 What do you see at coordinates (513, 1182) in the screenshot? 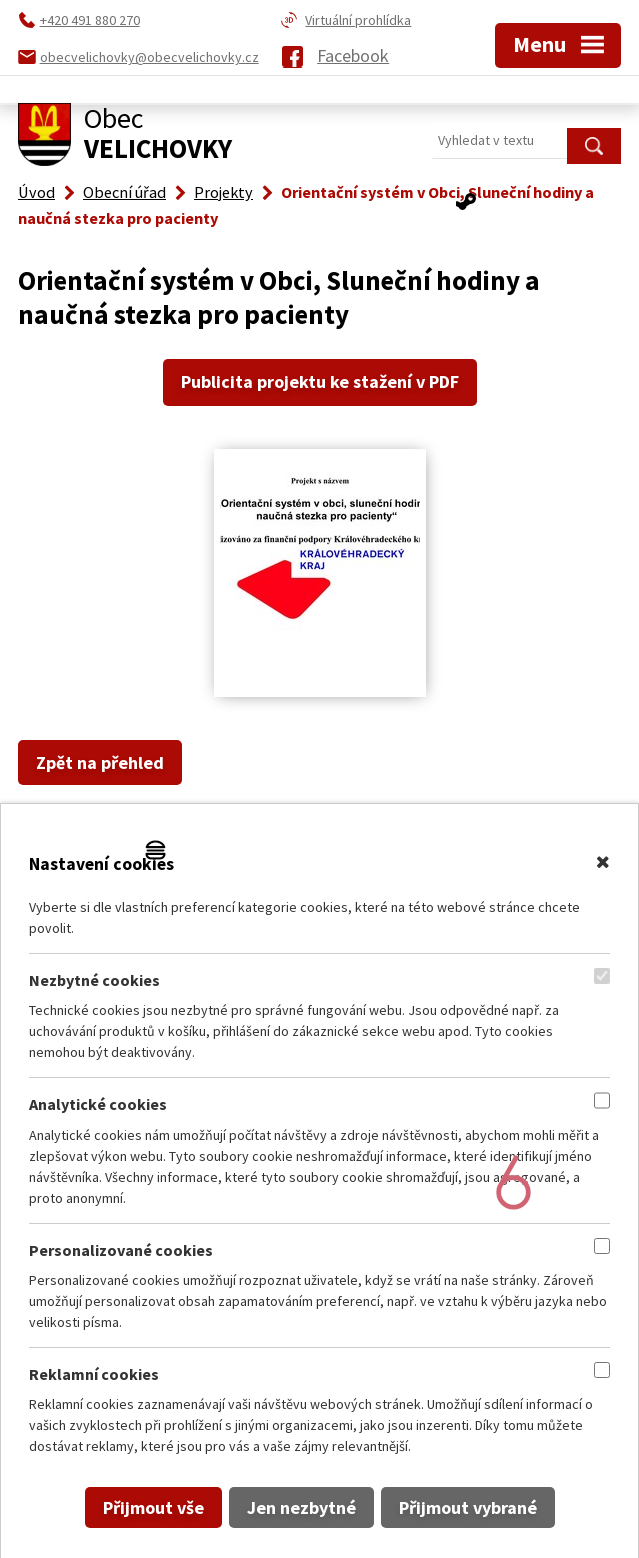
I see `indicates the number six in a list or sequence` at bounding box center [513, 1182].